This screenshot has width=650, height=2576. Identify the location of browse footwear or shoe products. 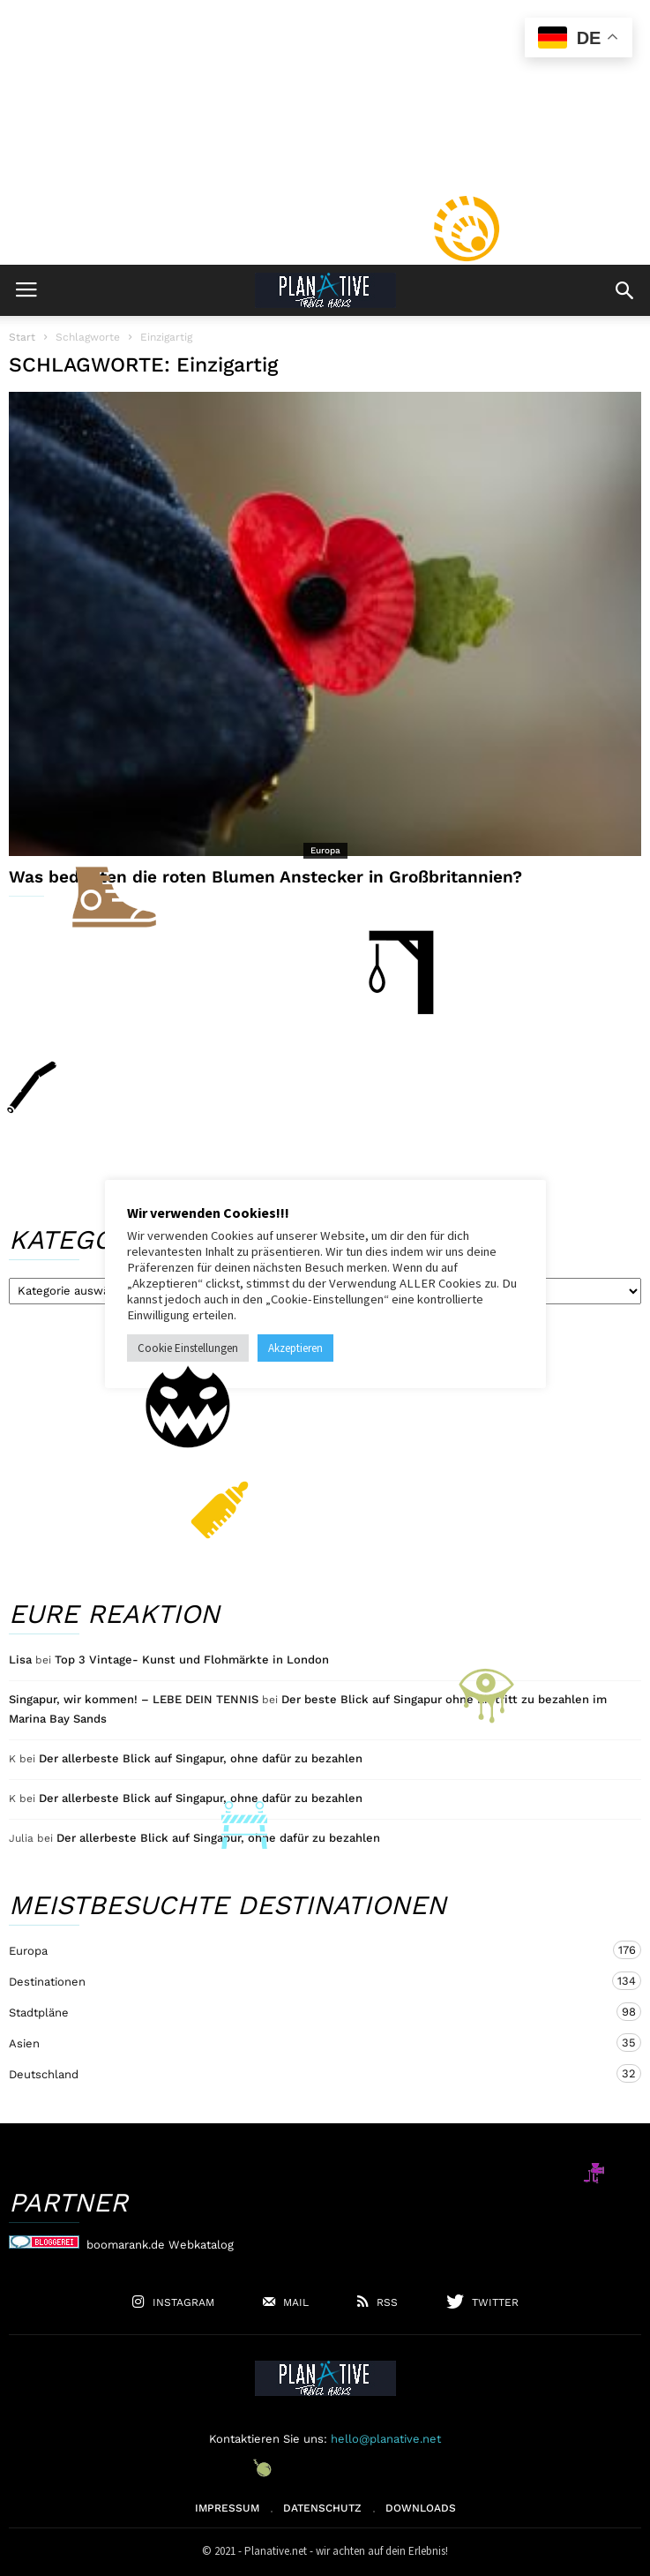
(114, 897).